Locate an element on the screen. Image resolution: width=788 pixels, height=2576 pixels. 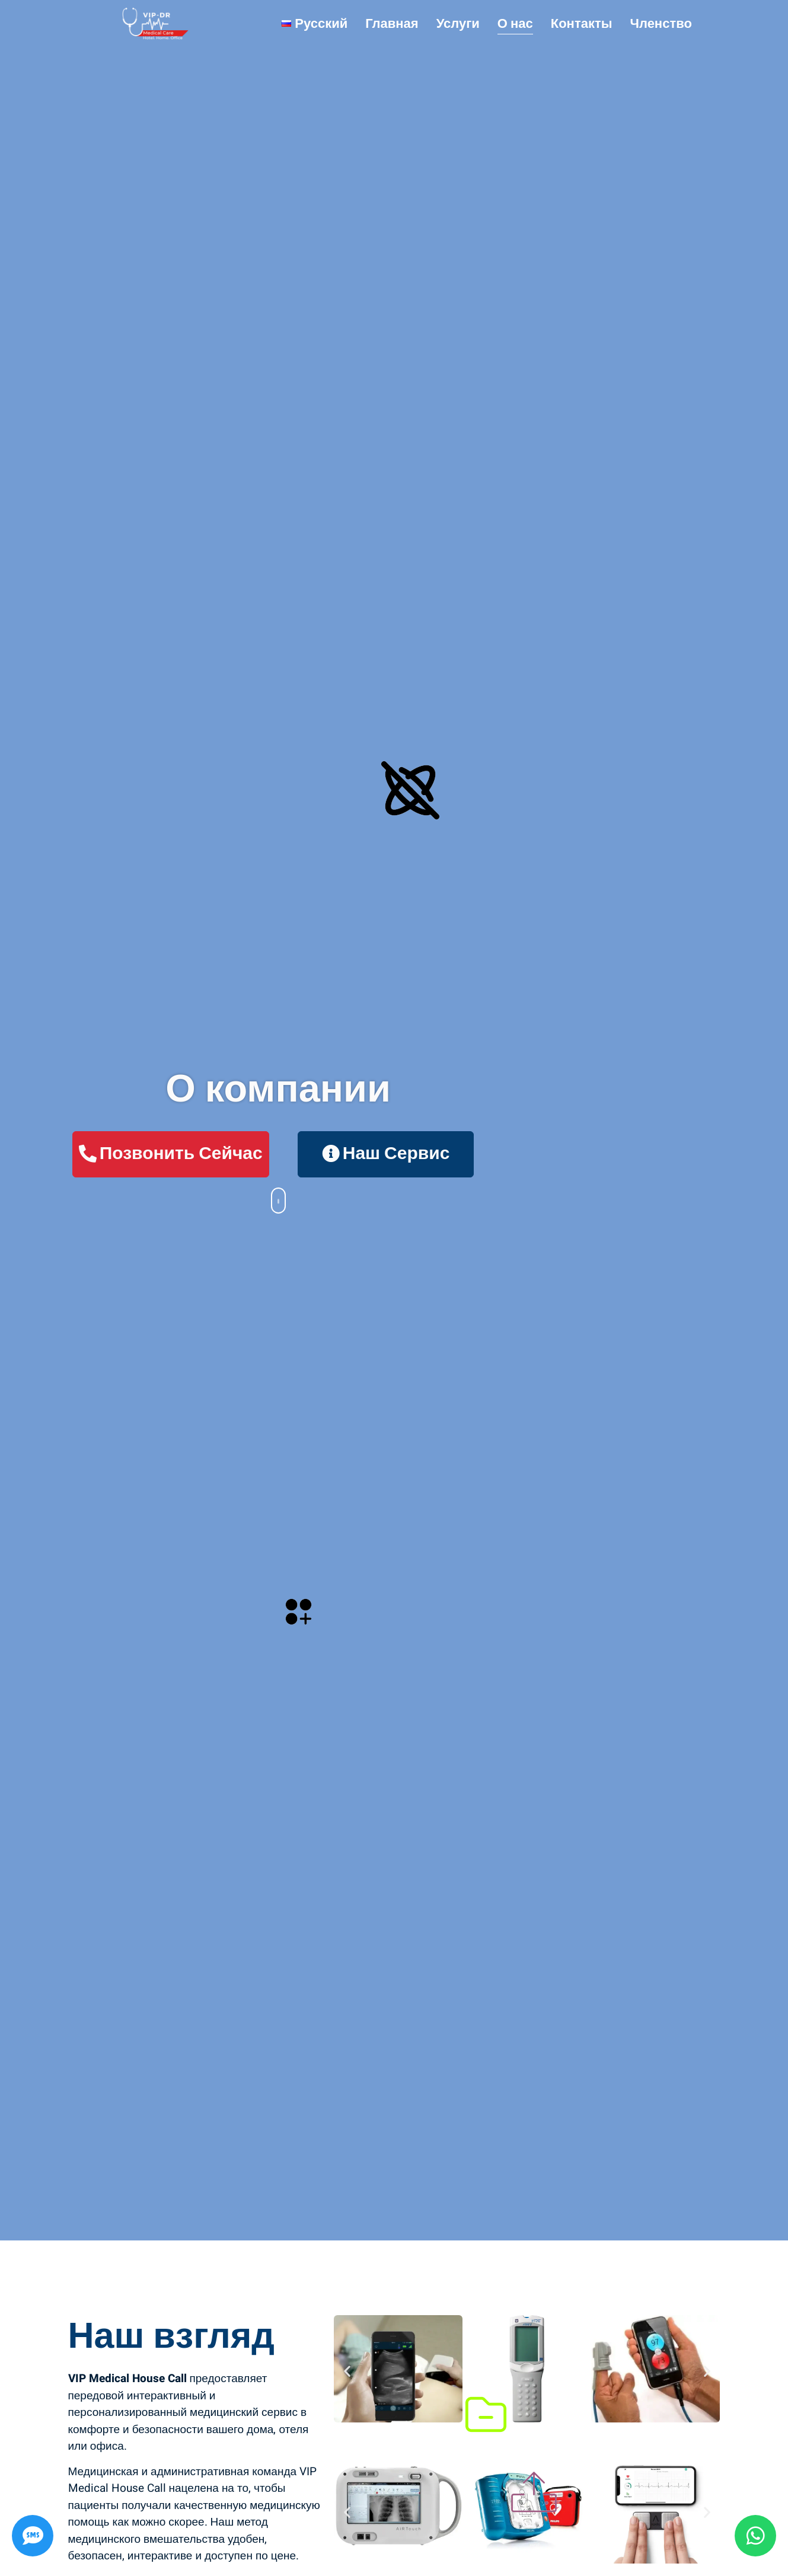
add a new item to a group or collection is located at coordinates (298, 1611).